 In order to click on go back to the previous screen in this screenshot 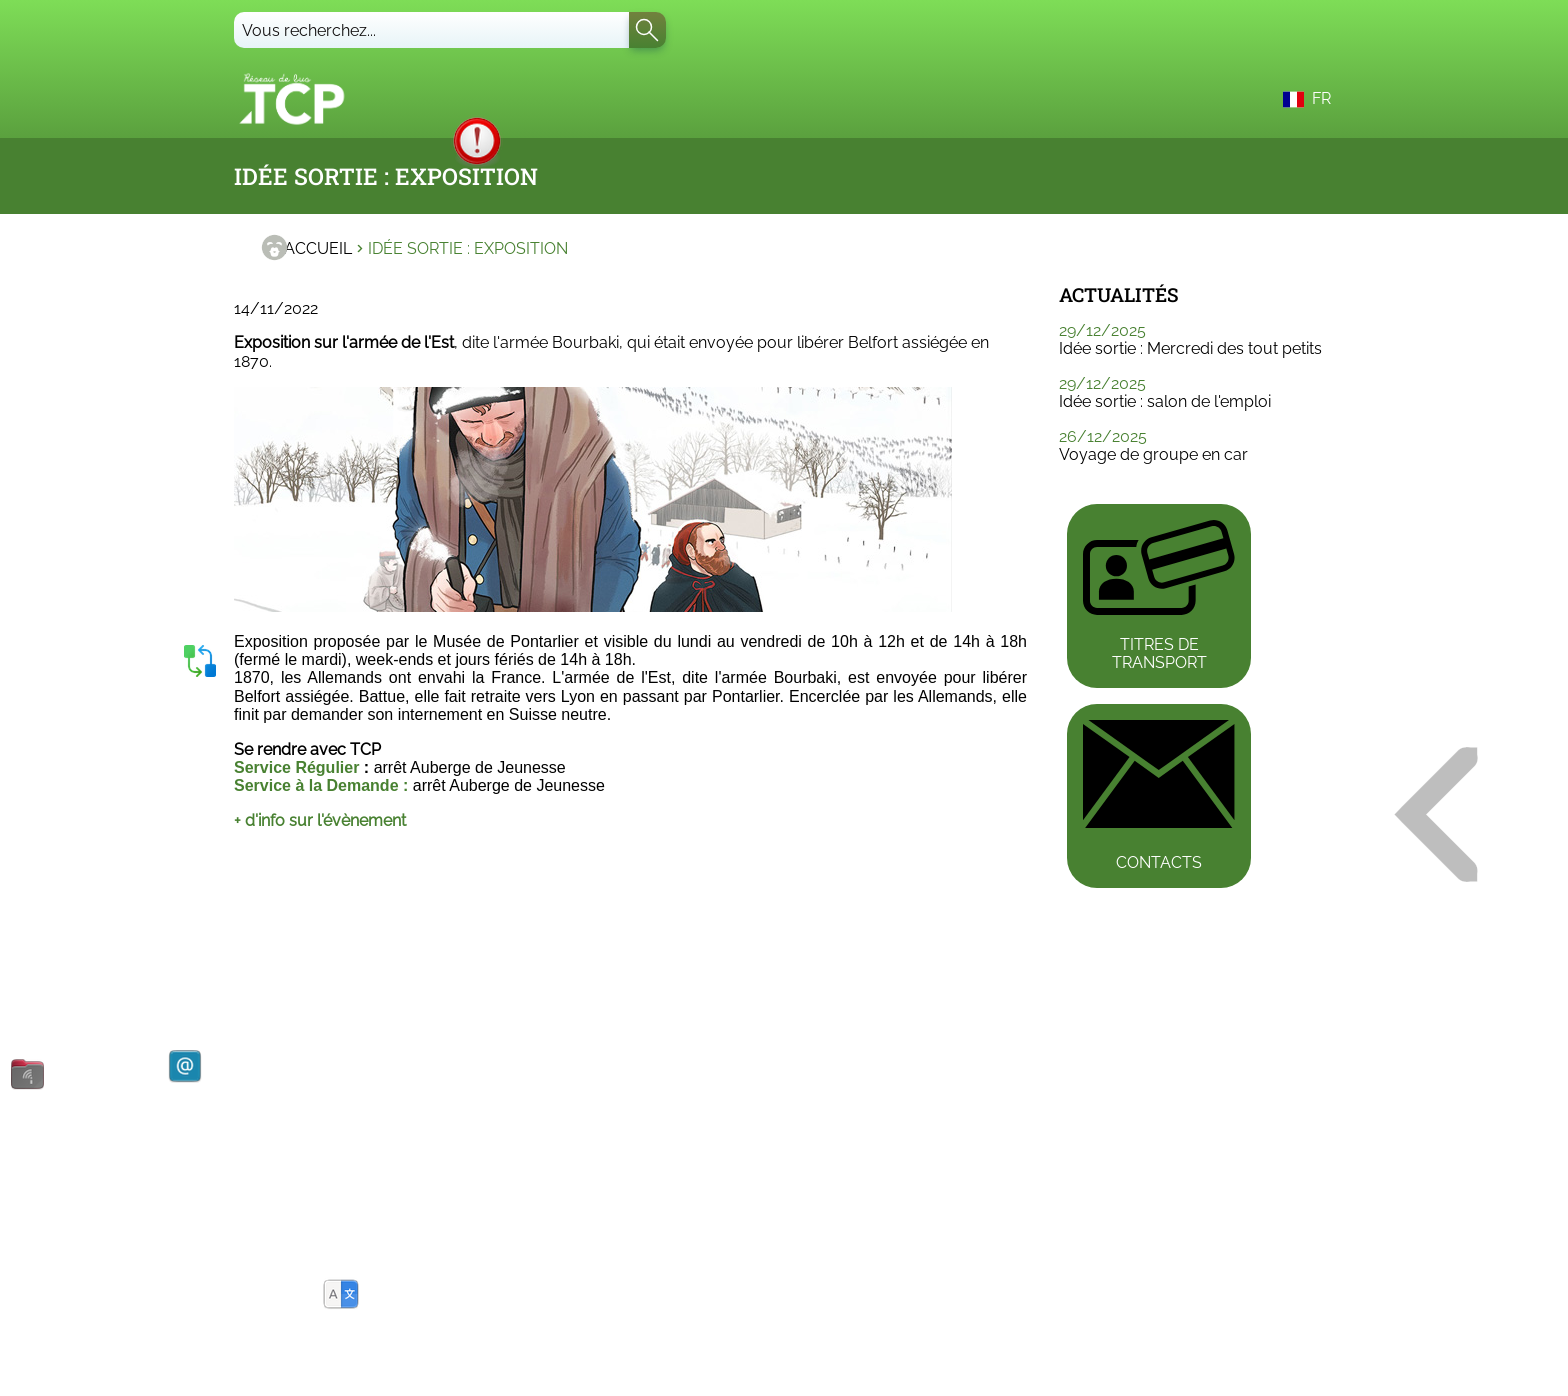, I will do `click(1432, 814)`.